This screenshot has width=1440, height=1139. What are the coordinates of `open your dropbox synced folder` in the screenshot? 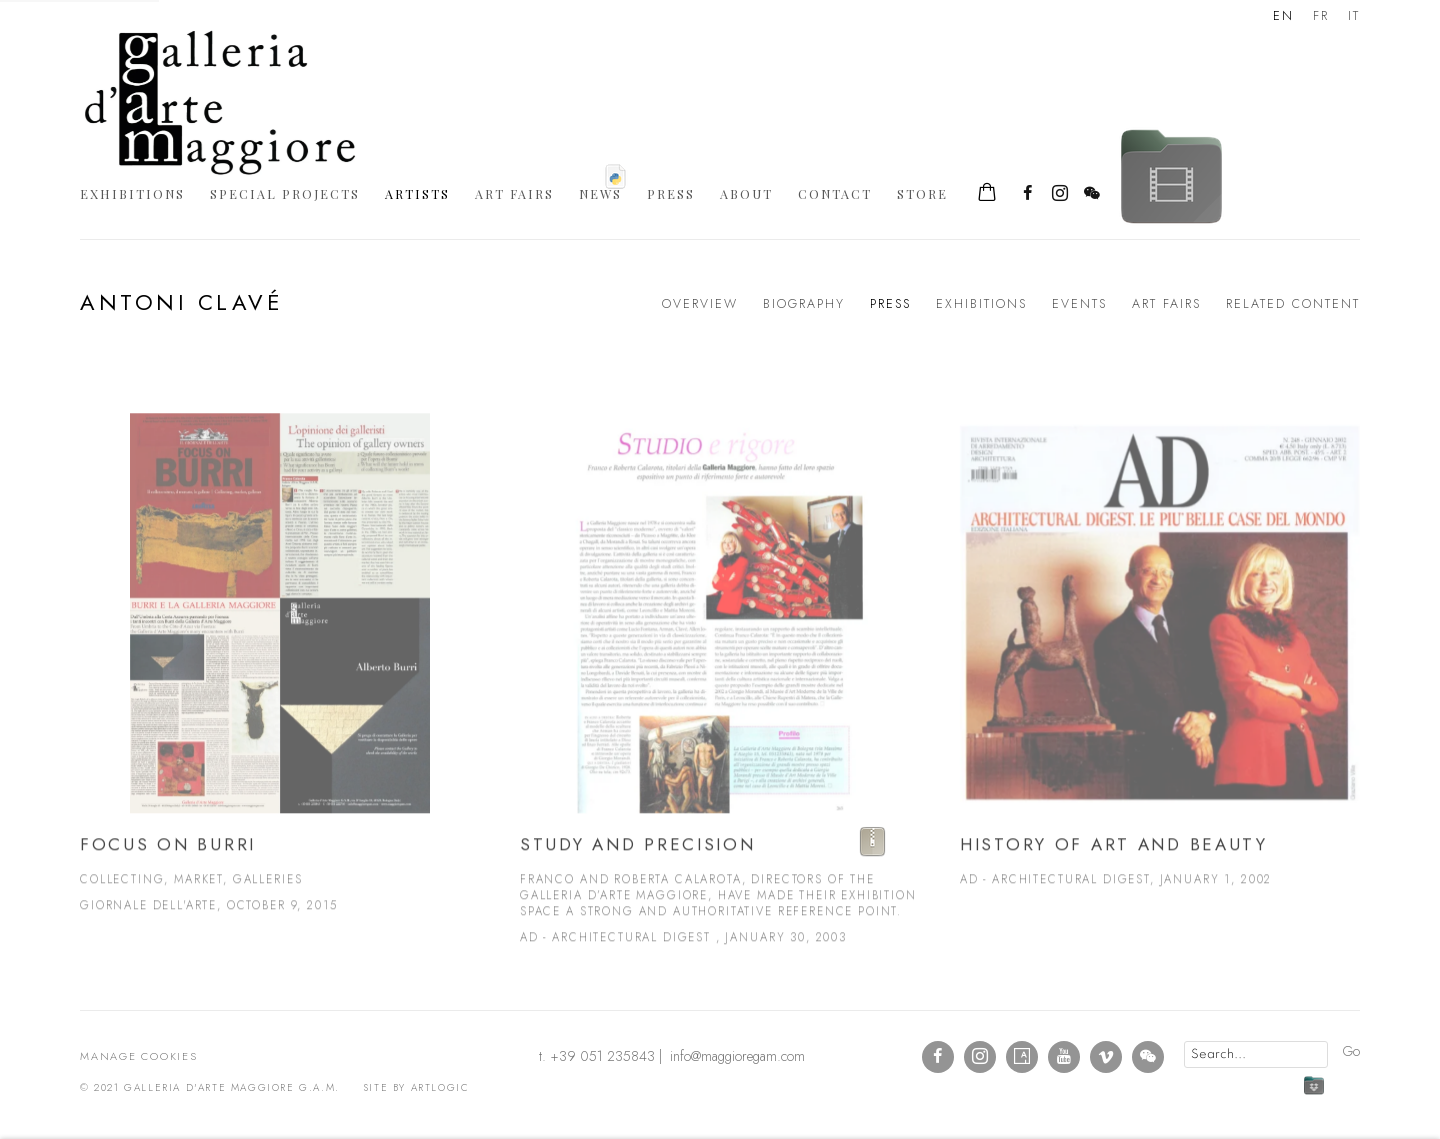 It's located at (1314, 1085).